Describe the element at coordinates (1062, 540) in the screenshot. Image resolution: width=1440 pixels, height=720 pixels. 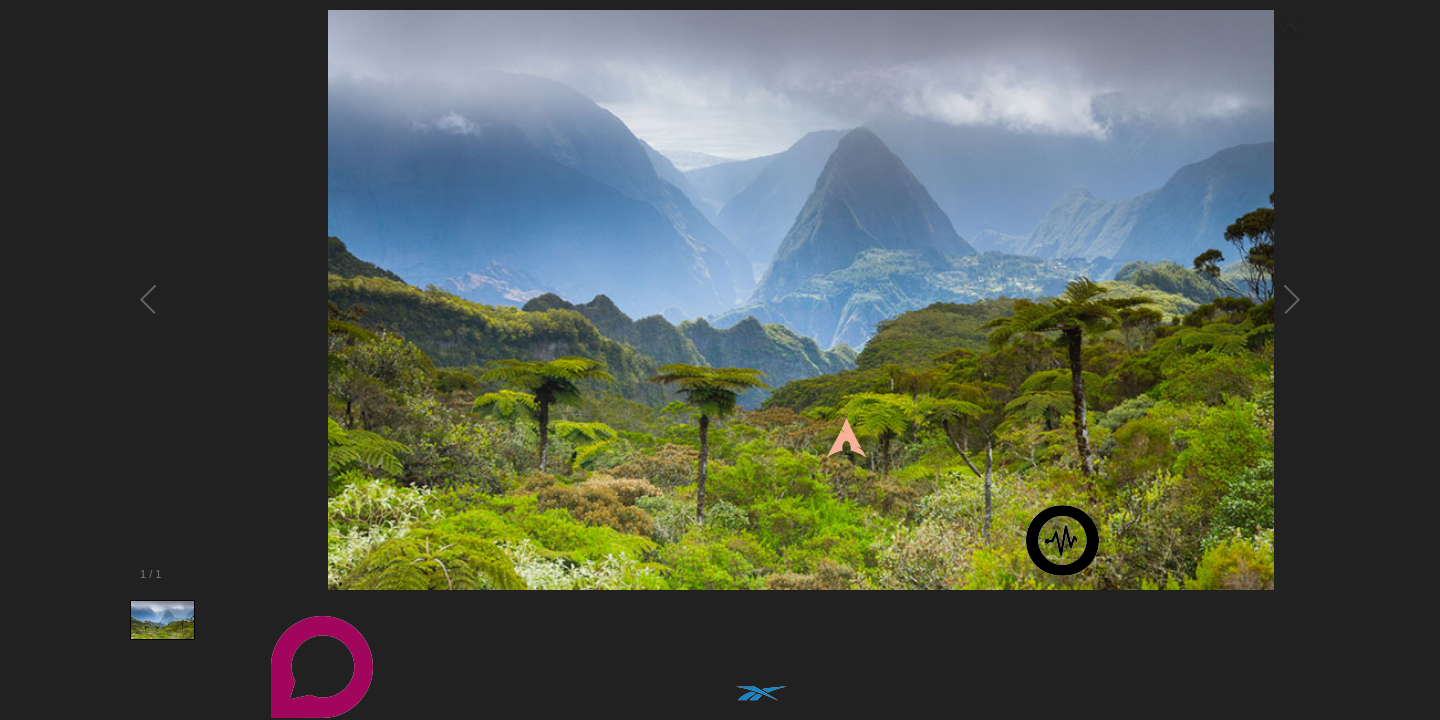
I see `graylog logo - open log management platform` at that location.